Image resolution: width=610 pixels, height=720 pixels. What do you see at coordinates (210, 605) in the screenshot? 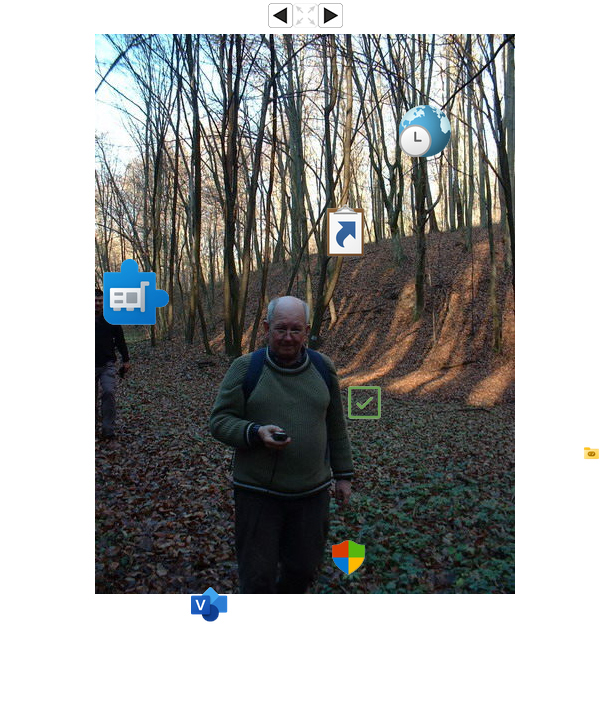
I see `open Microsoft Visio application` at bounding box center [210, 605].